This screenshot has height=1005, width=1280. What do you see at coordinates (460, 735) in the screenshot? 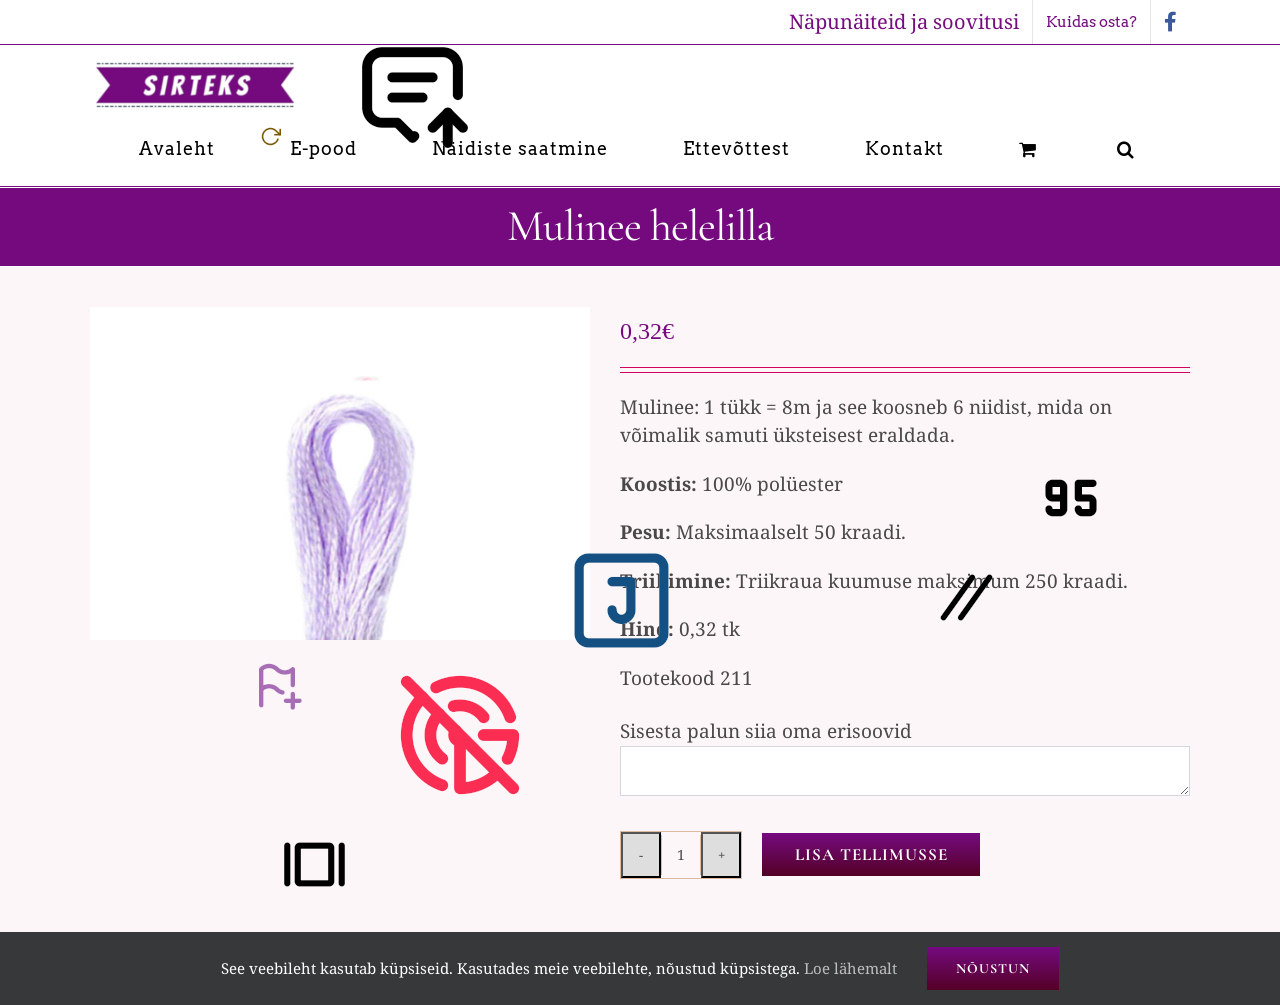
I see `radar or scanning feature disabled` at bounding box center [460, 735].